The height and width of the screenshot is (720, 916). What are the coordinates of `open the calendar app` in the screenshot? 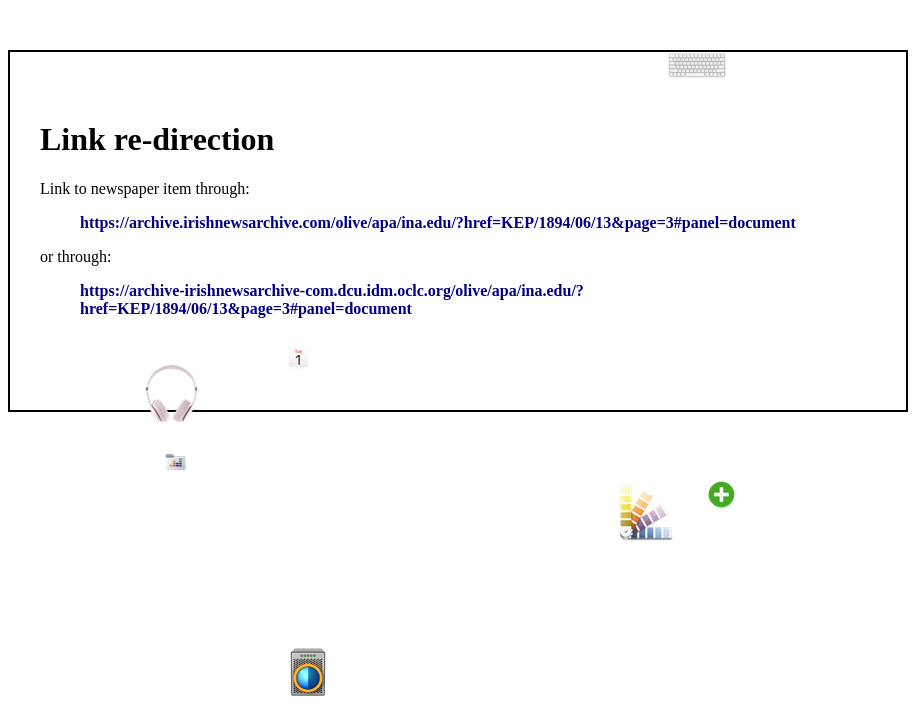 It's located at (298, 357).